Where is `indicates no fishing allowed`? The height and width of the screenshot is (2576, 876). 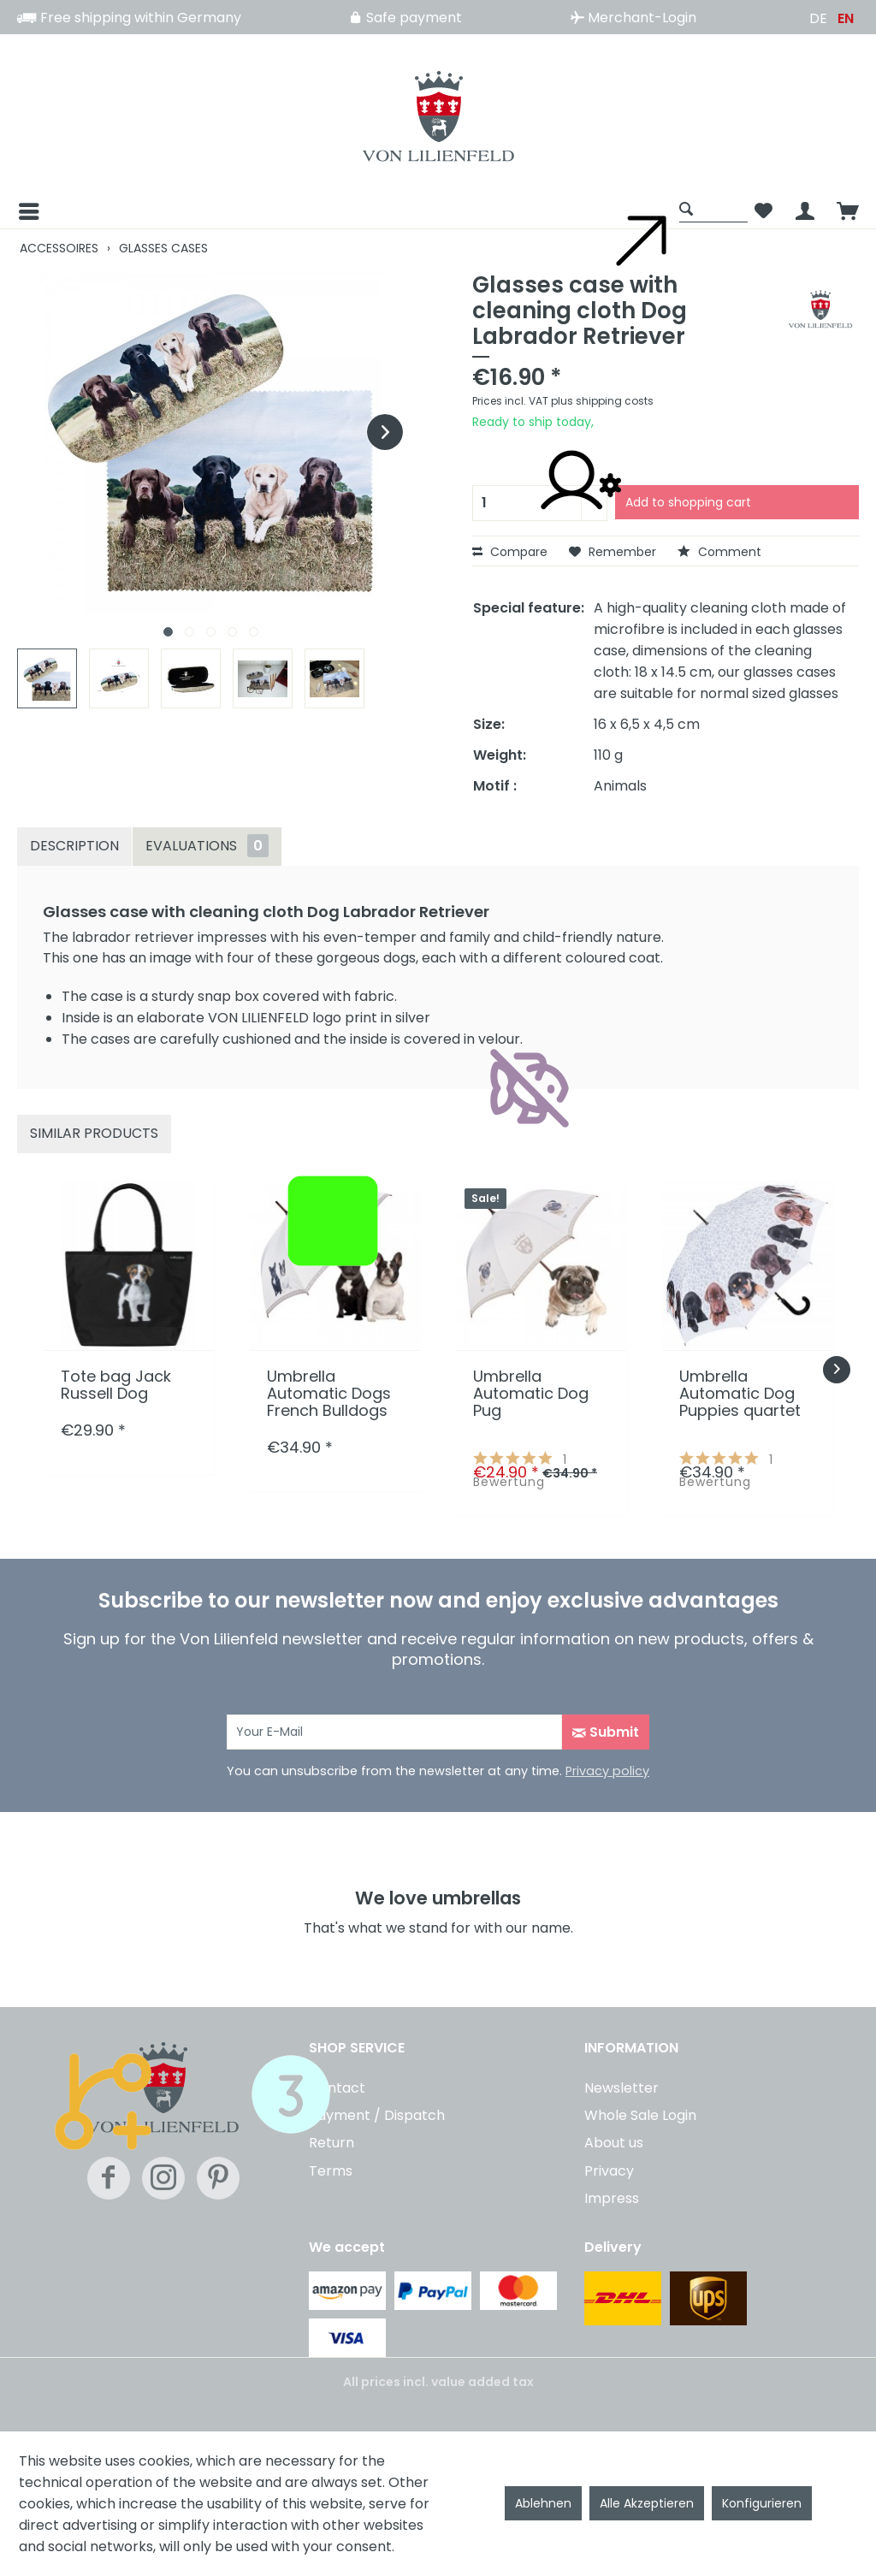
indicates no fishing allowed is located at coordinates (530, 1088).